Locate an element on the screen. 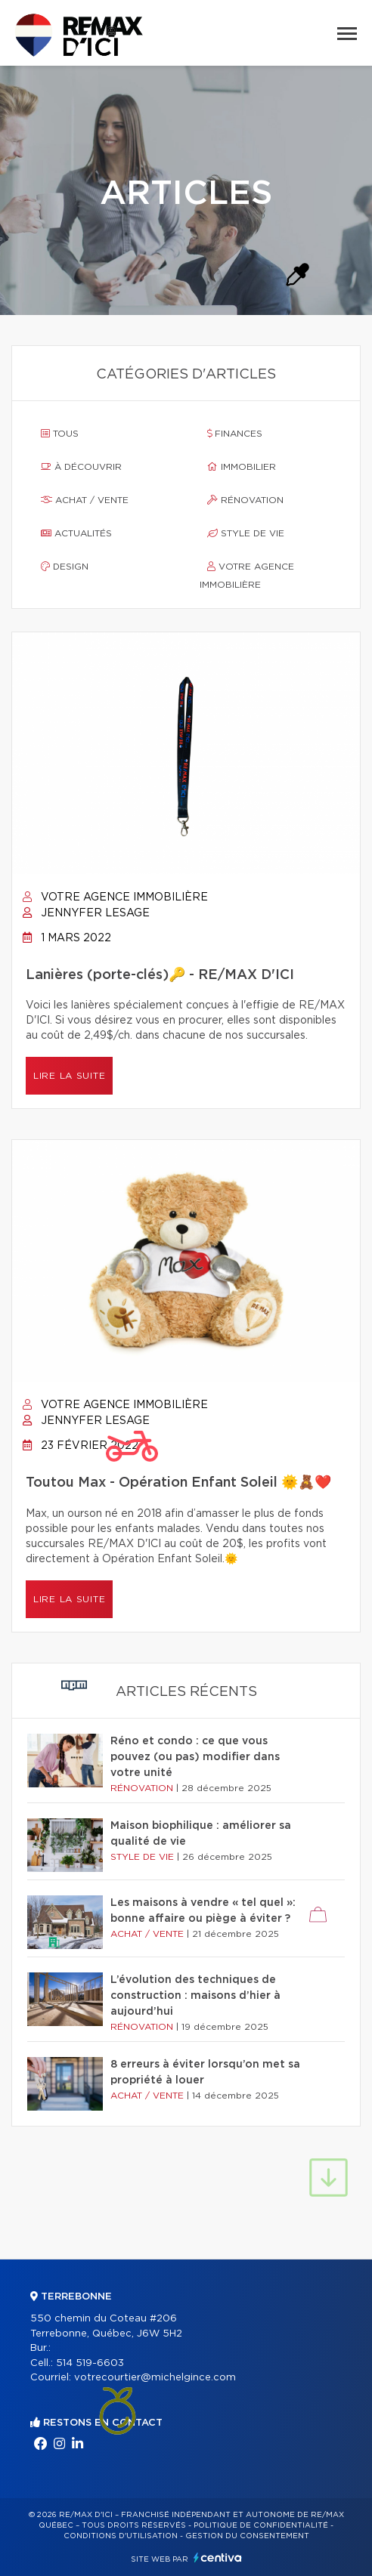  npm package manager logo is located at coordinates (74, 1685).